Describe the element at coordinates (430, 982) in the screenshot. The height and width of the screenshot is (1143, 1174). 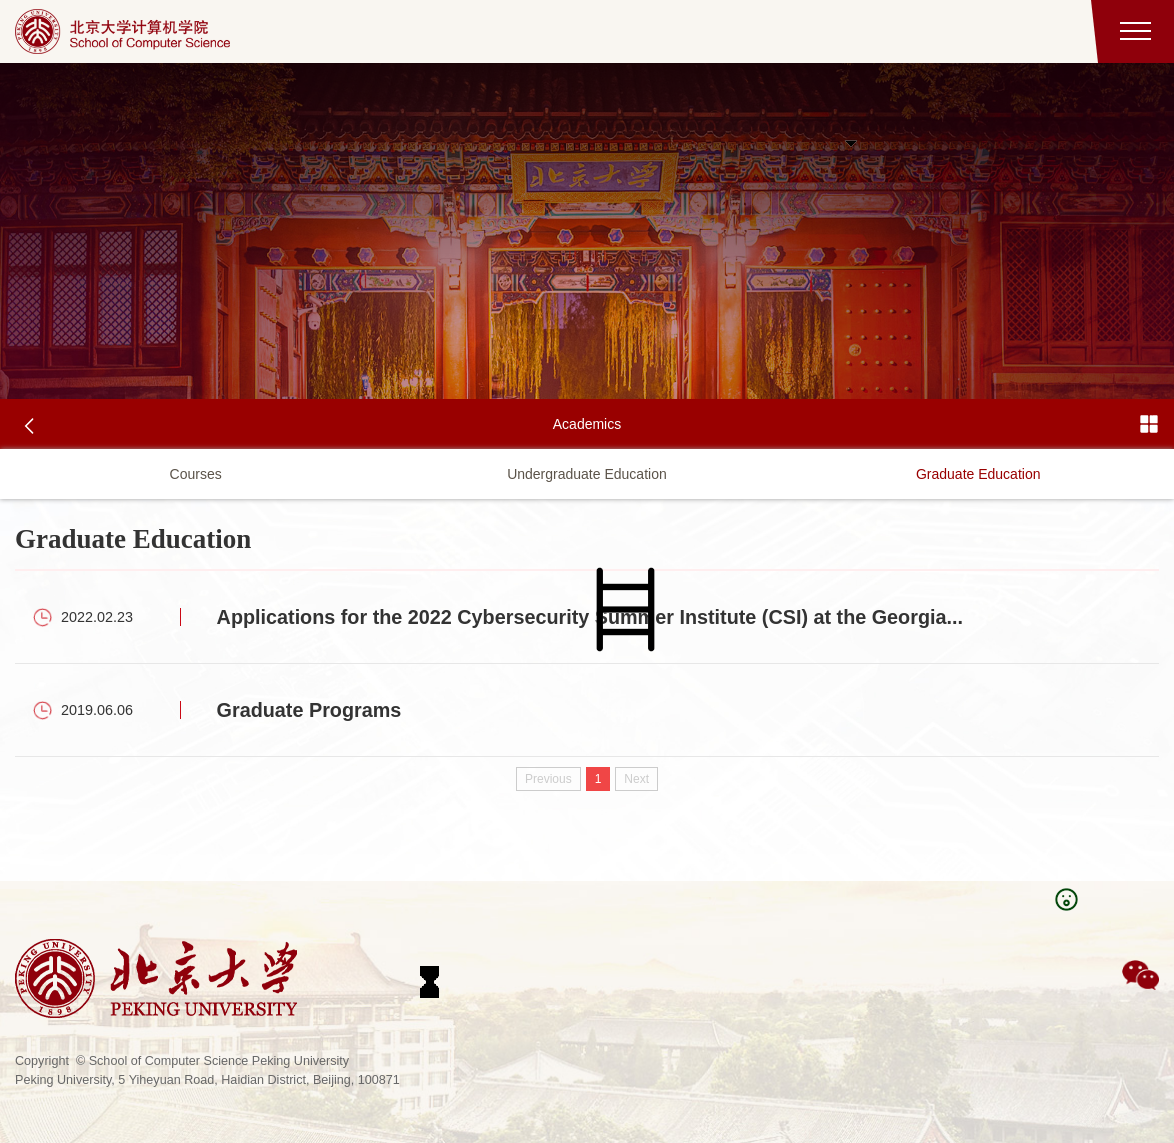
I see `indicates a process is in progress or loading` at that location.